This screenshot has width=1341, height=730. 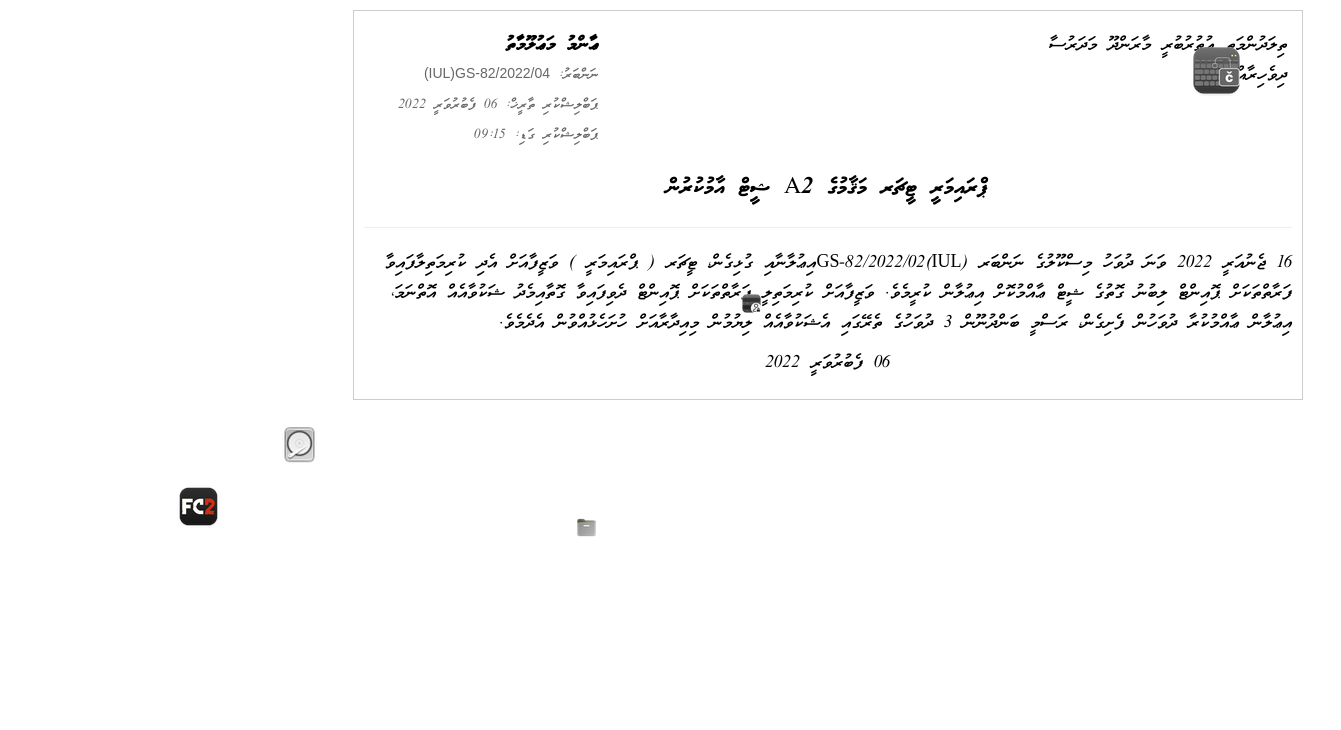 What do you see at coordinates (586, 527) in the screenshot?
I see `open the file manager application` at bounding box center [586, 527].